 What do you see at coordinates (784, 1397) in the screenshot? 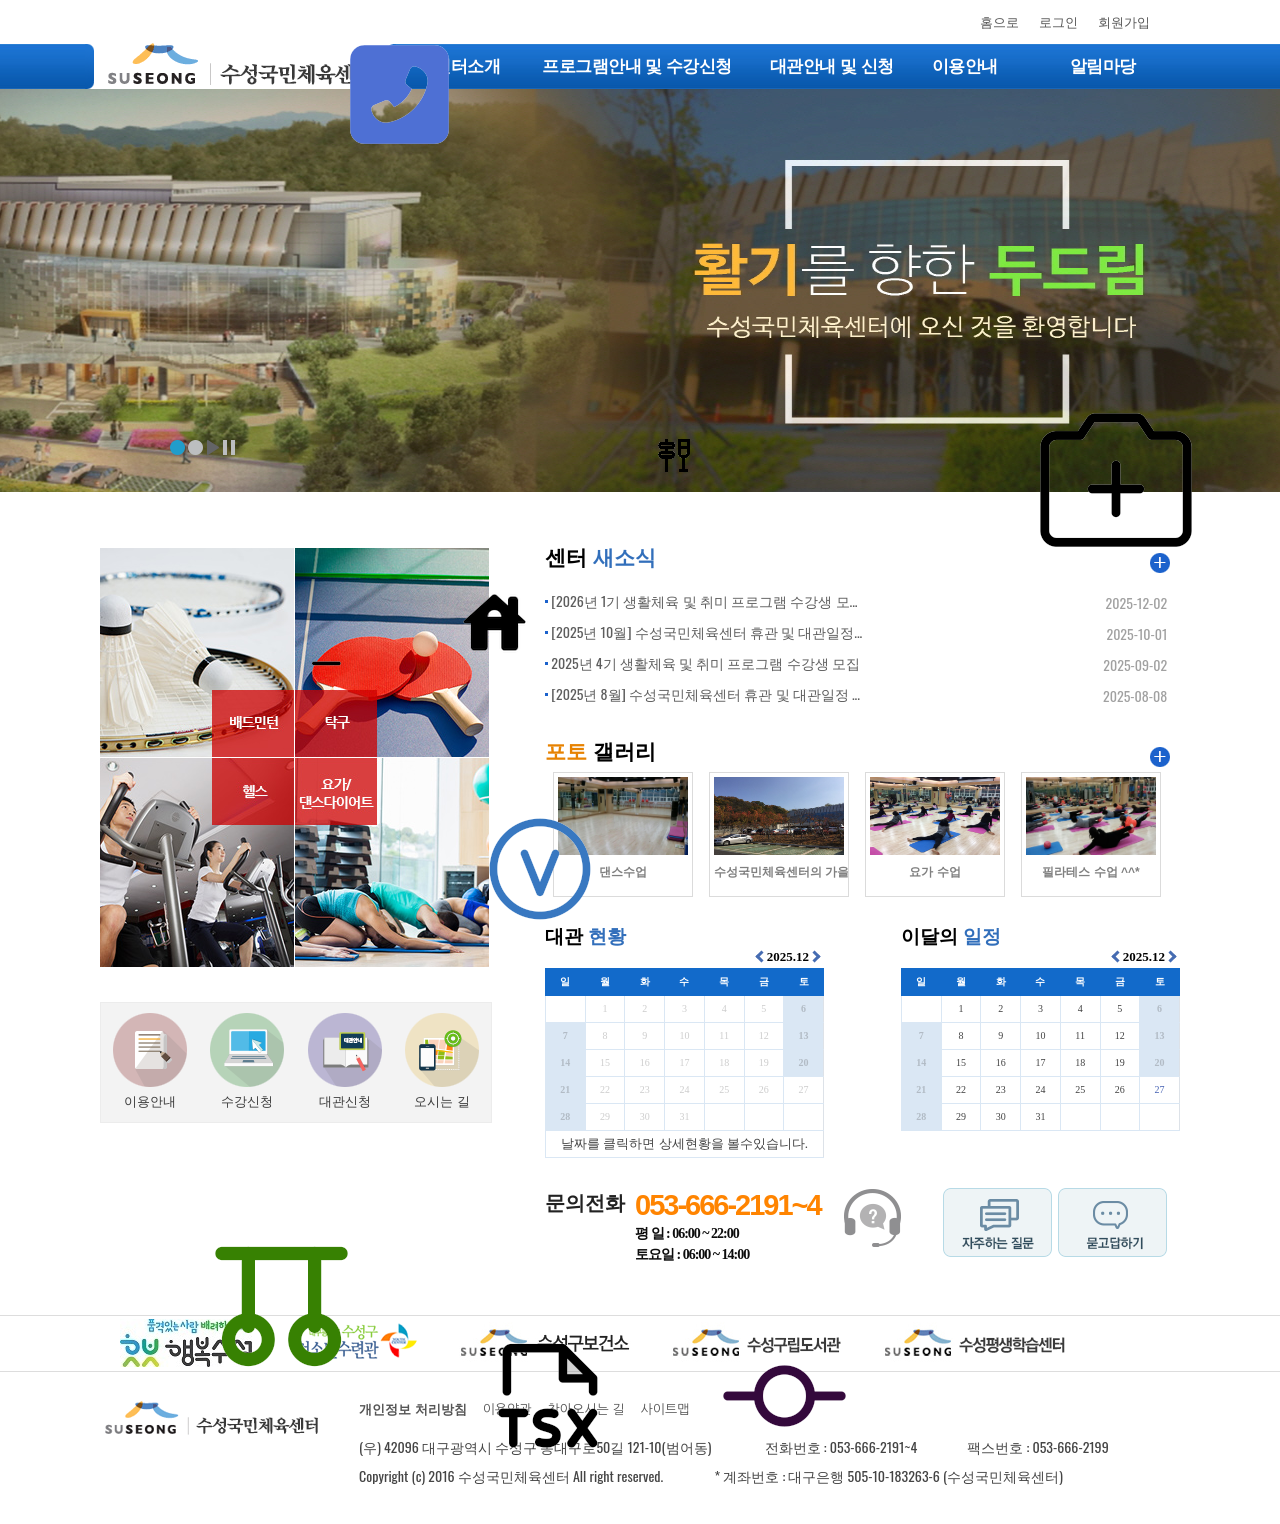
I see `view commit details in a repository` at bounding box center [784, 1397].